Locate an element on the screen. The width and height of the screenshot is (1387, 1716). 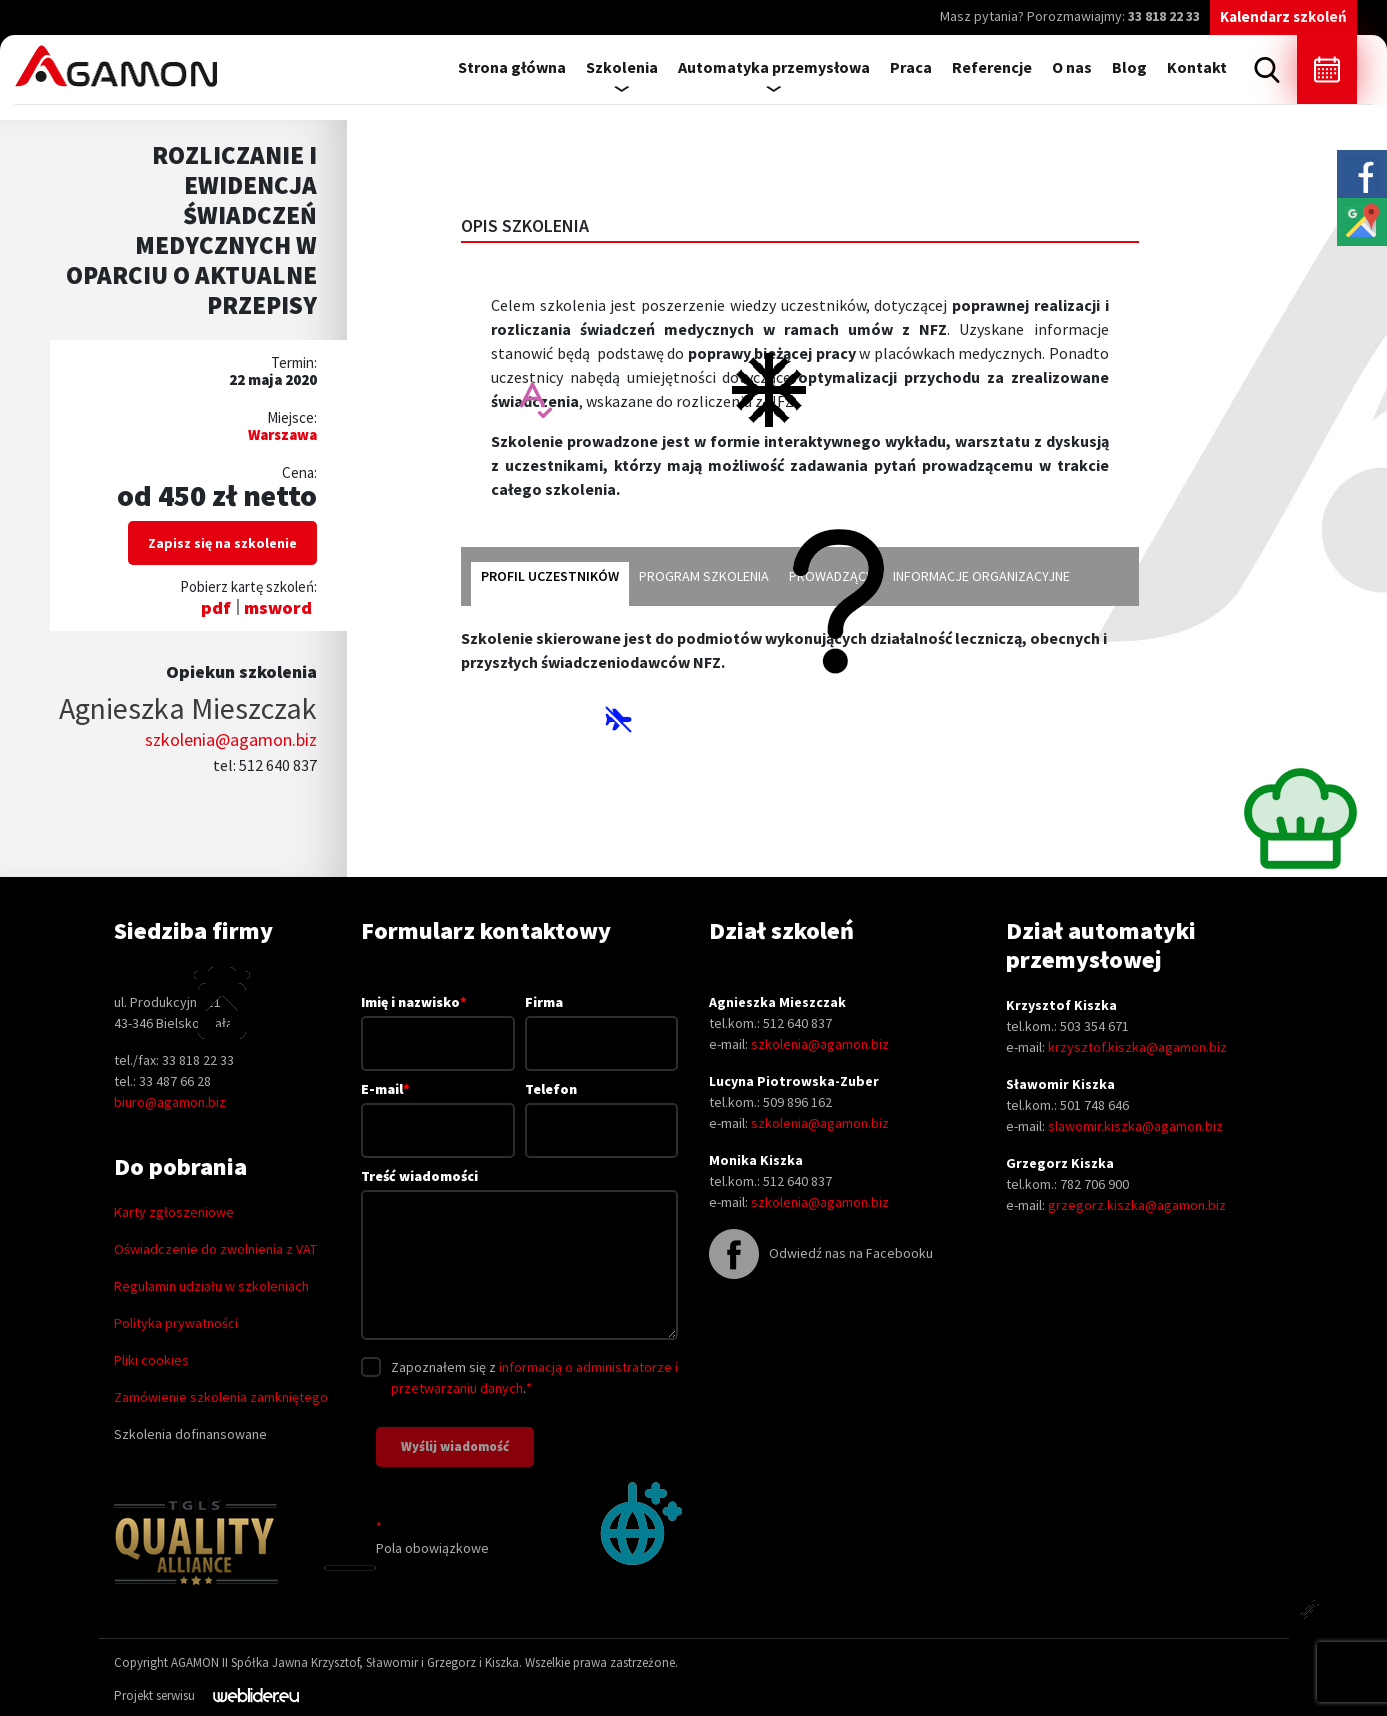
decrease quantity or value is located at coordinates (350, 1568).